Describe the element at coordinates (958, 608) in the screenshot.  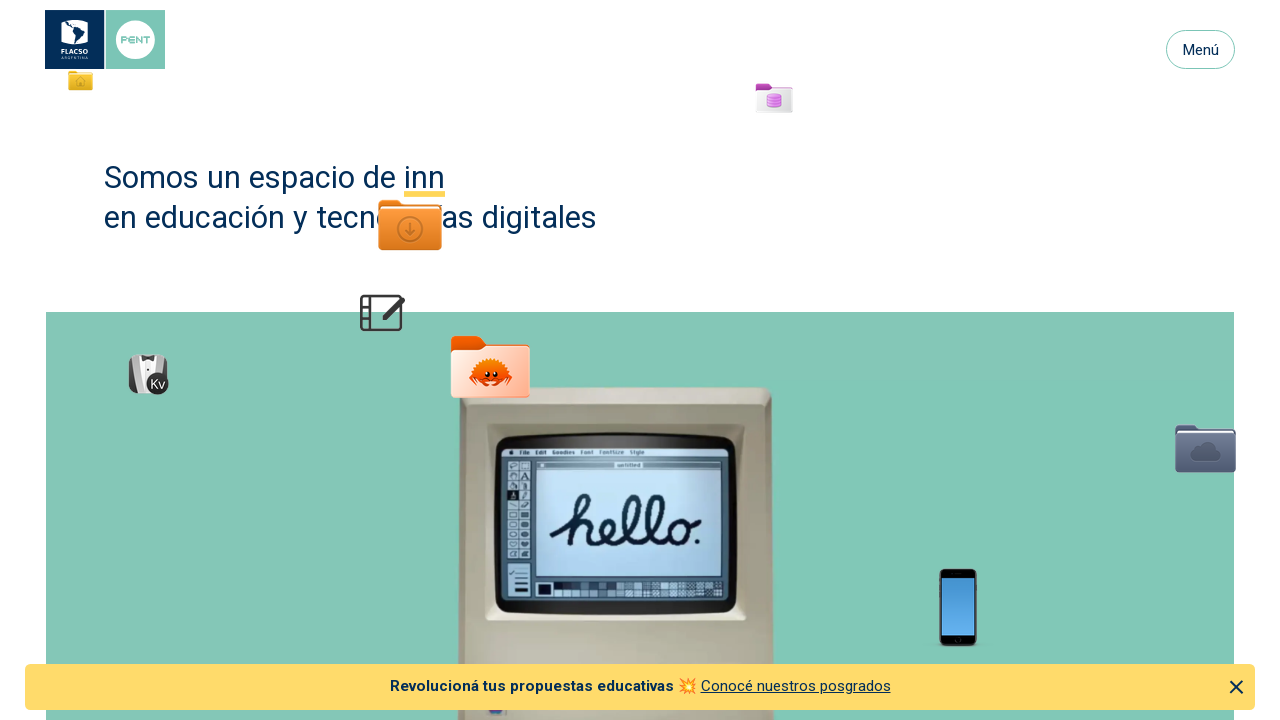
I see `iPhone SE device icon` at that location.